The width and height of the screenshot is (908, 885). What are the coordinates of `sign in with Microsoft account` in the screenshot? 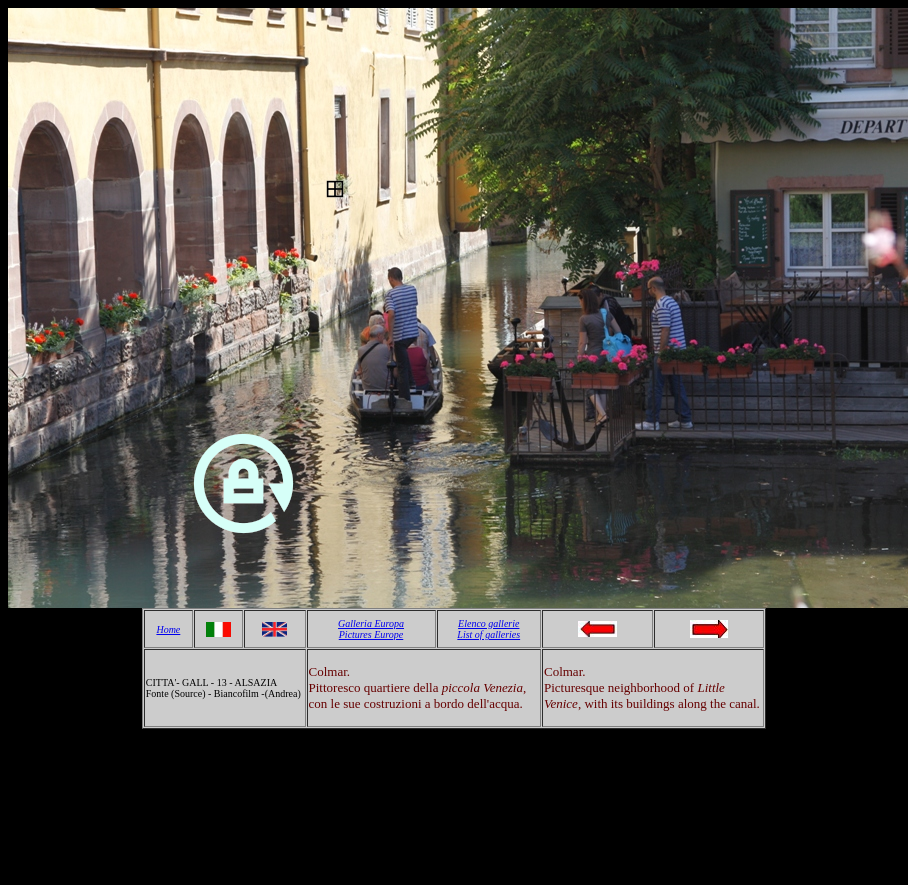 It's located at (335, 189).